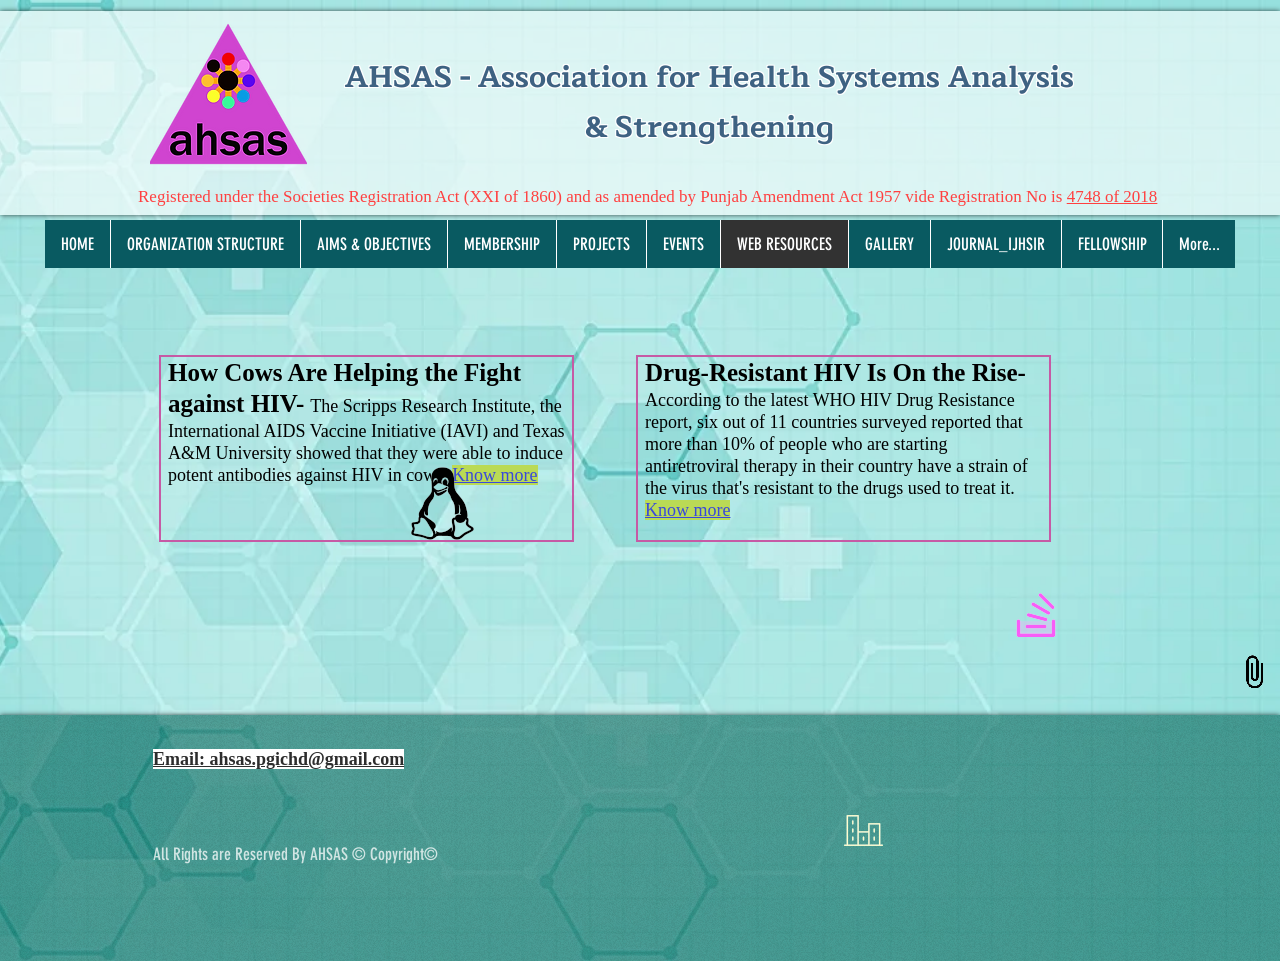 Image resolution: width=1280 pixels, height=961 pixels. Describe the element at coordinates (442, 503) in the screenshot. I see `indicates Linux operating system compatibility` at that location.